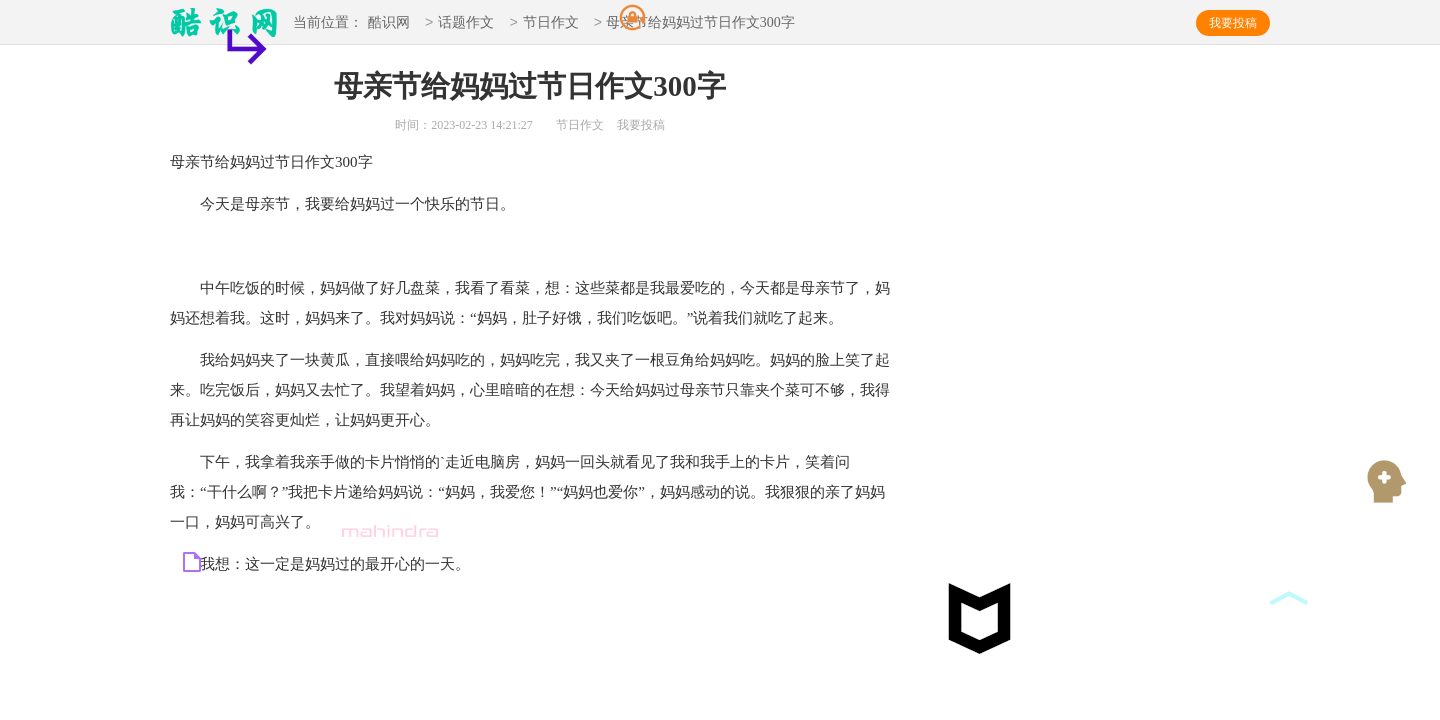  Describe the element at coordinates (1289, 599) in the screenshot. I see `scroll to top of page` at that location.